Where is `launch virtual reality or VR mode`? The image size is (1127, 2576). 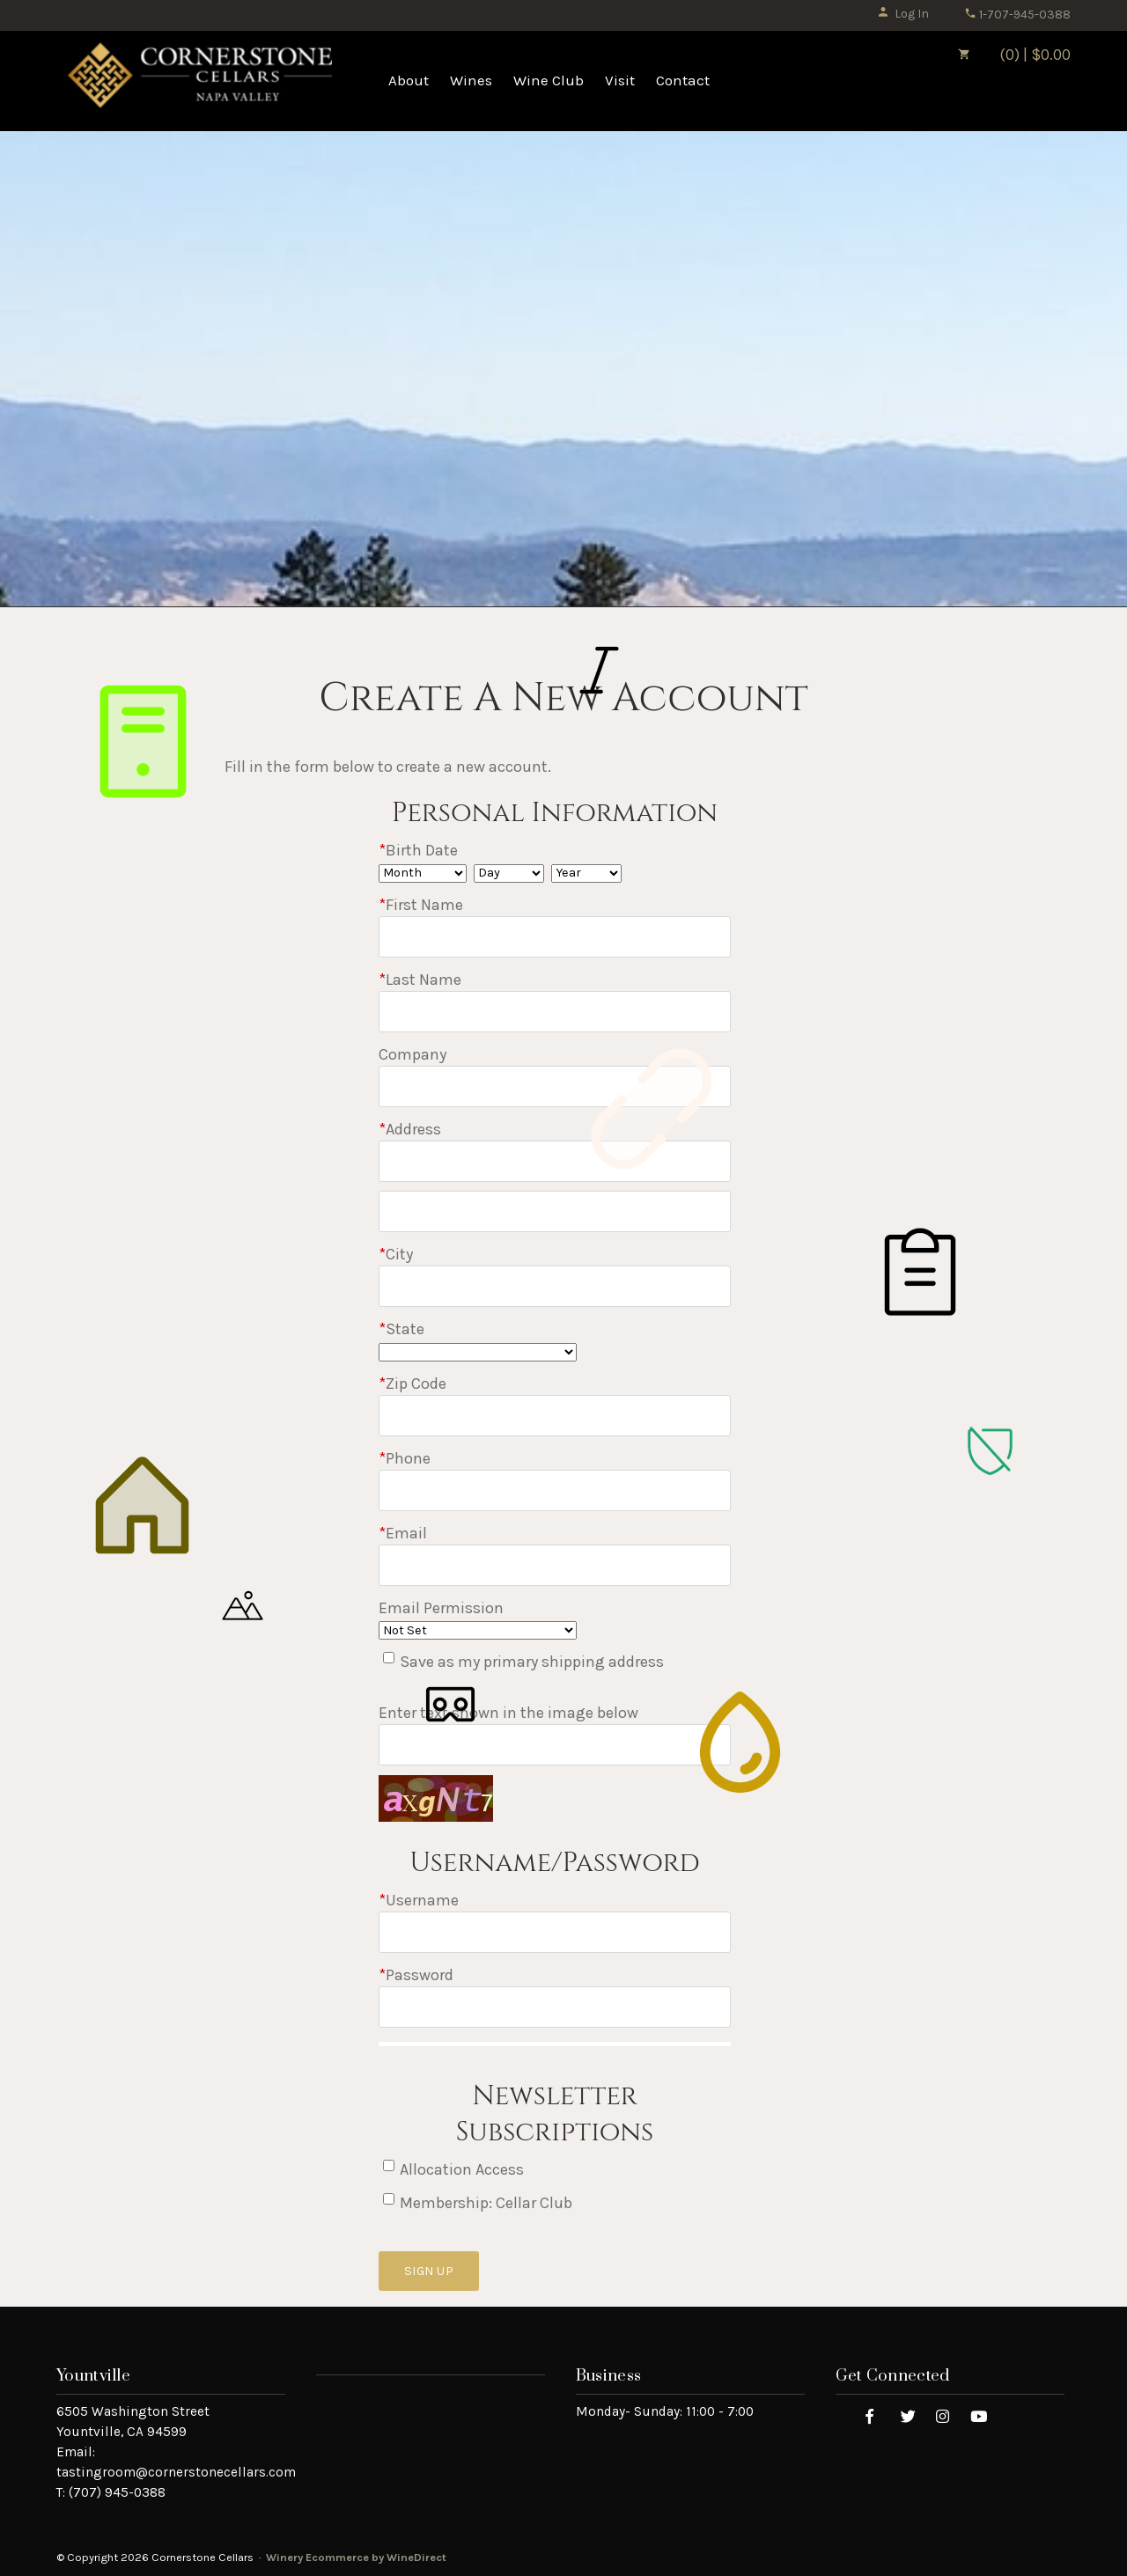
launch virtual reality or VR mode is located at coordinates (450, 1704).